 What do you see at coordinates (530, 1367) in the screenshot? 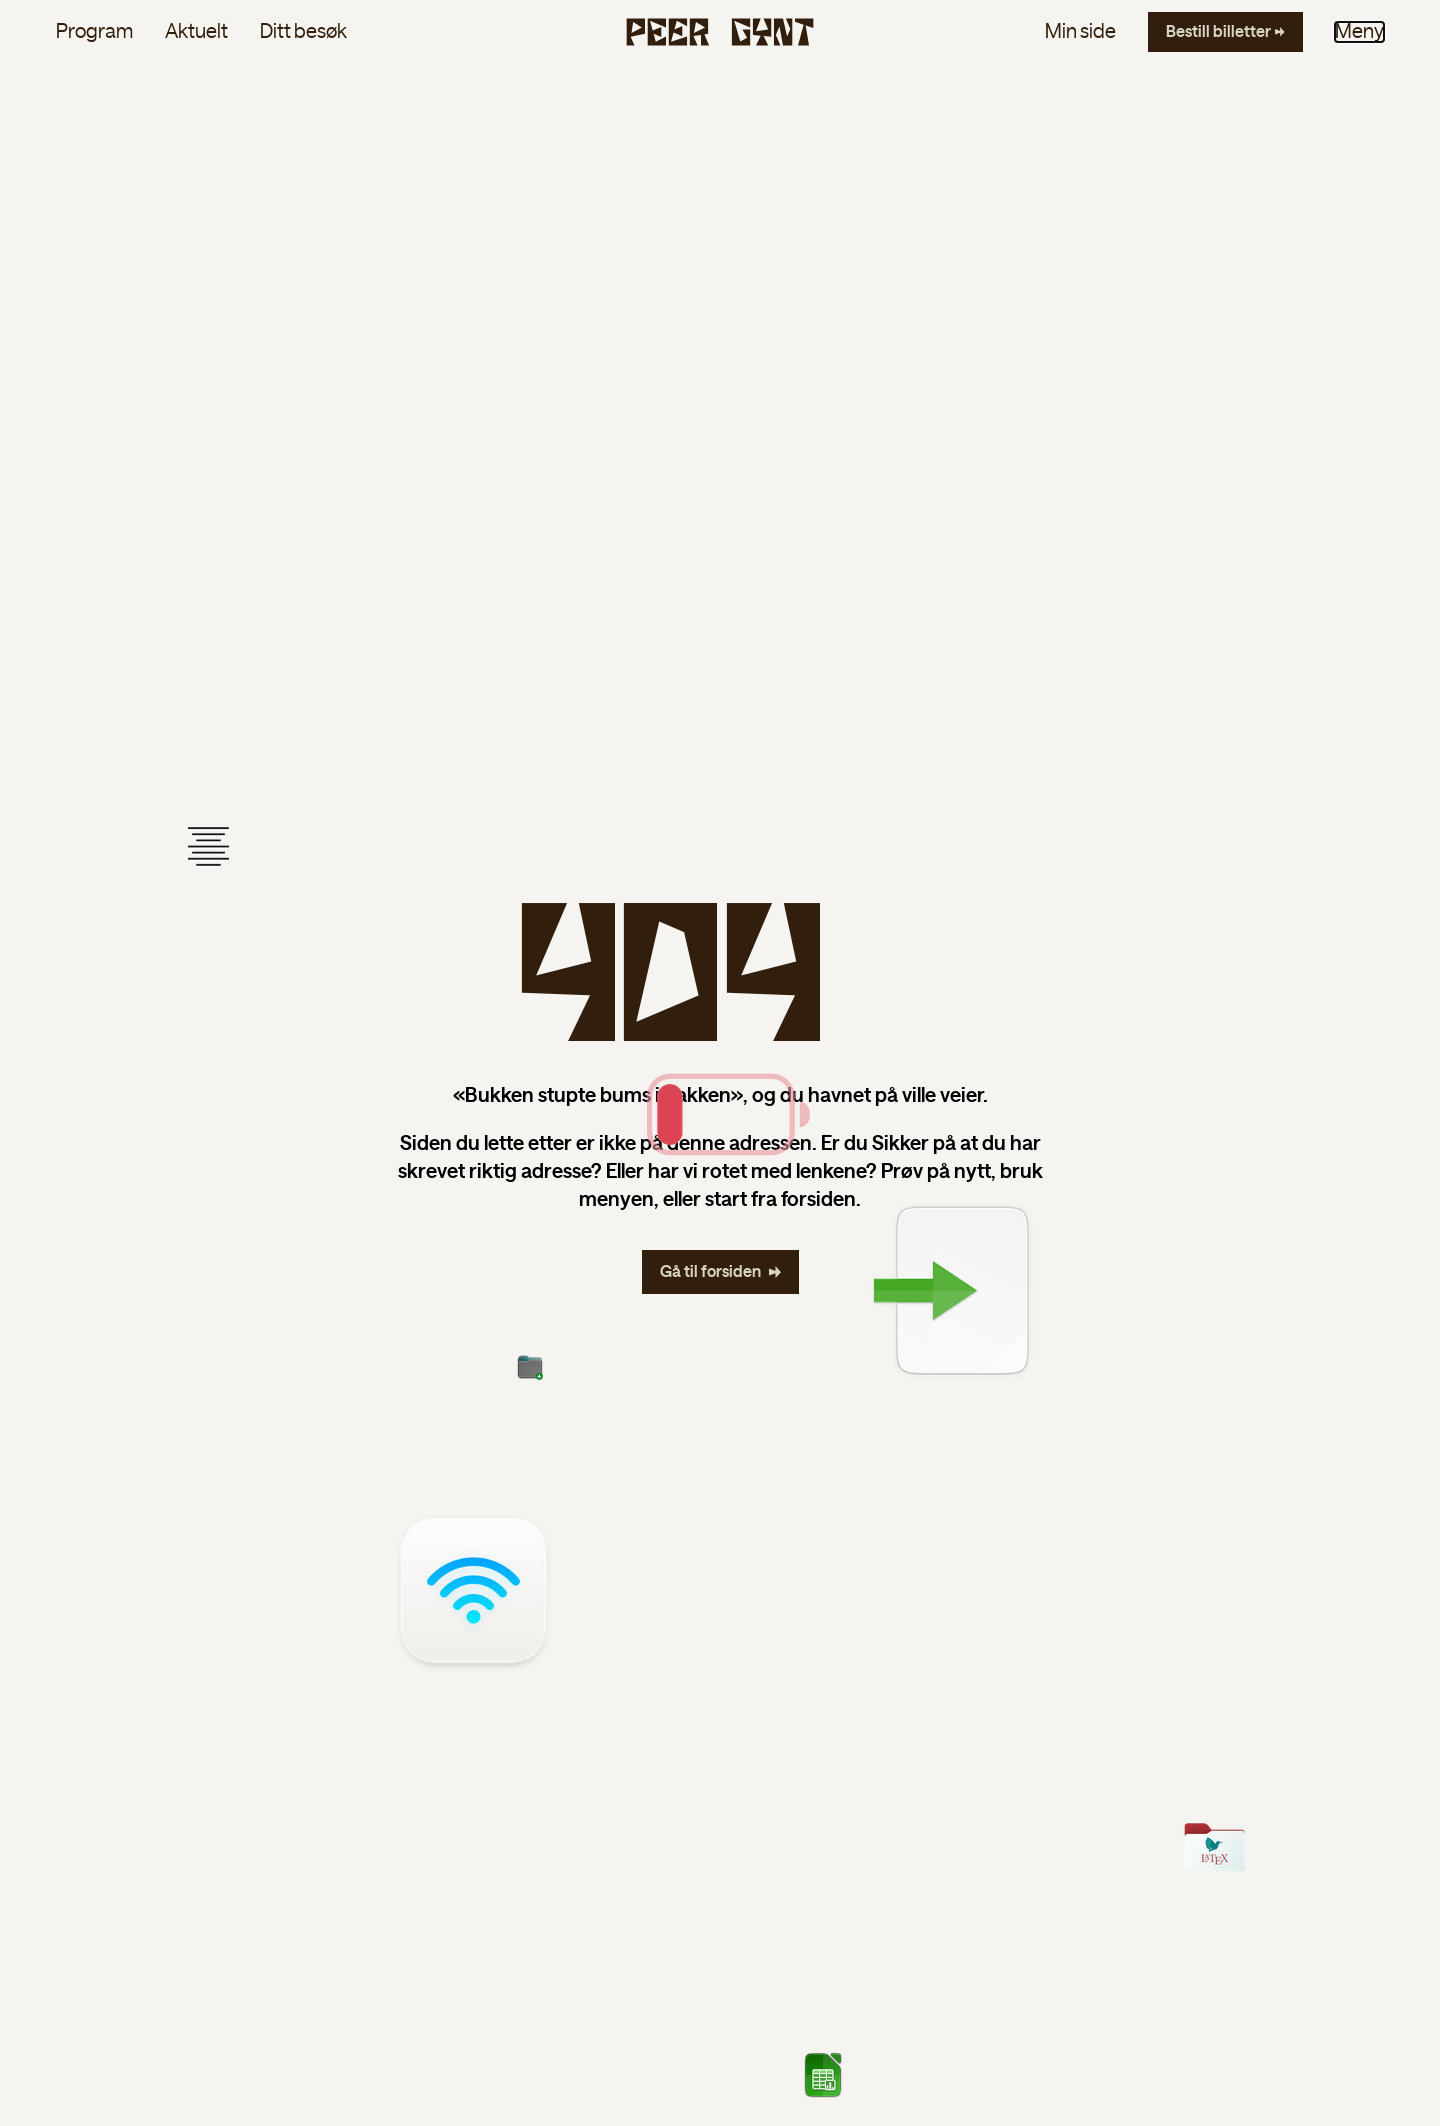
I see `create a new folder` at bounding box center [530, 1367].